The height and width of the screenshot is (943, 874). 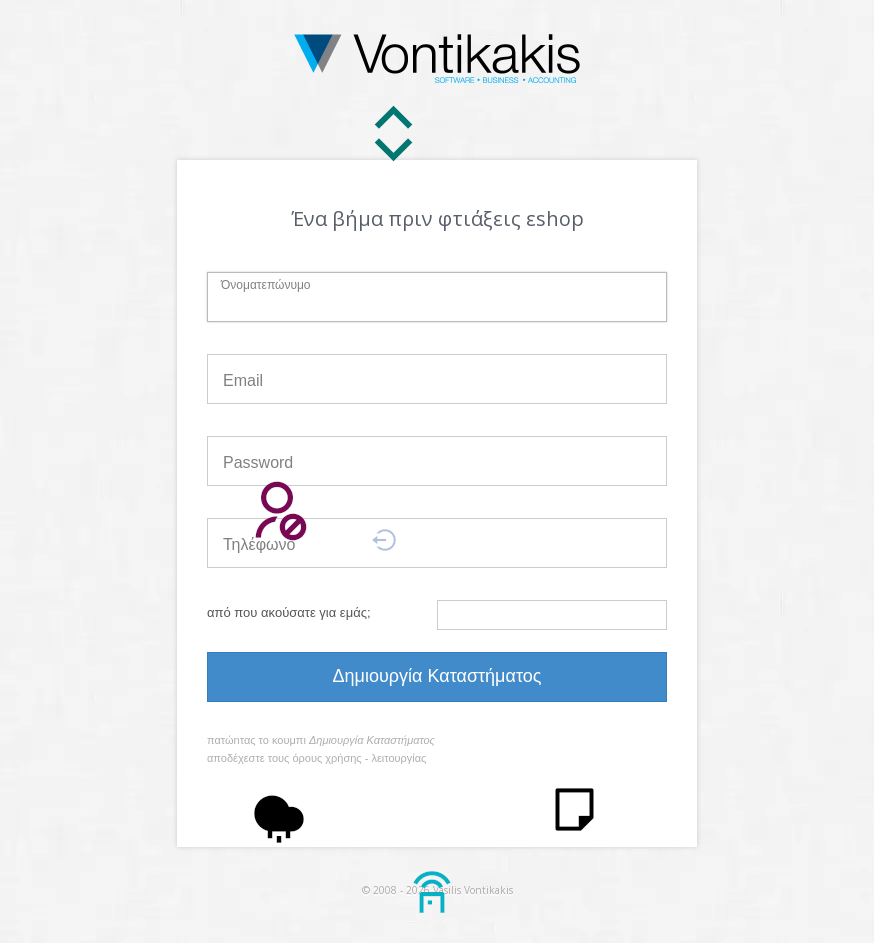 I want to click on indicates rainy weather conditions, so click(x=279, y=818).